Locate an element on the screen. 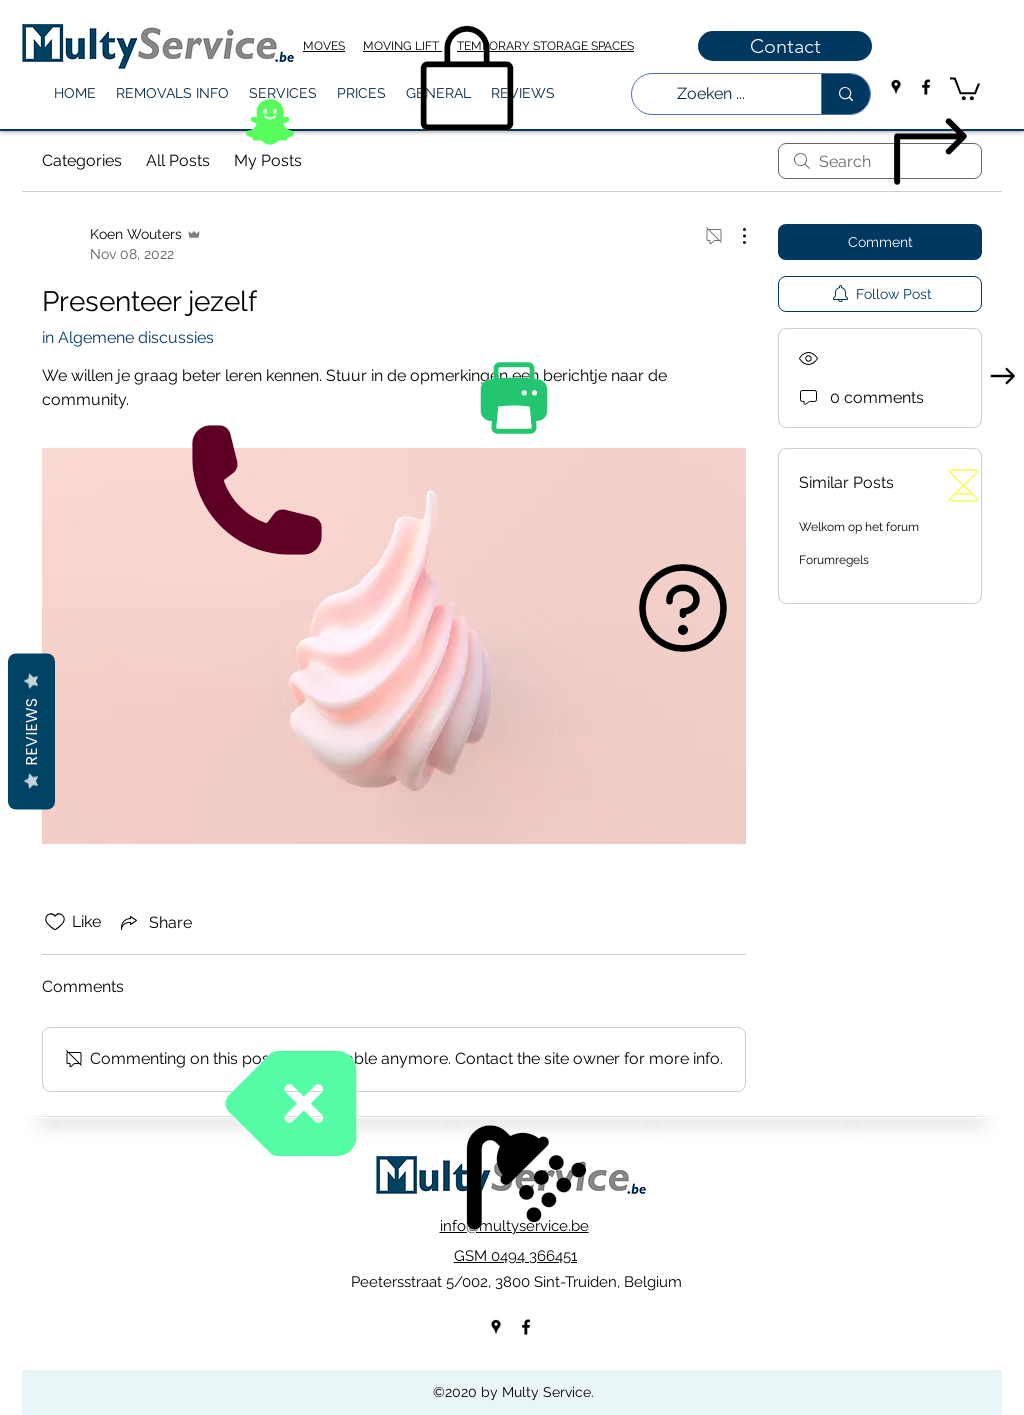 The width and height of the screenshot is (1024, 1415). access help or support is located at coordinates (683, 608).